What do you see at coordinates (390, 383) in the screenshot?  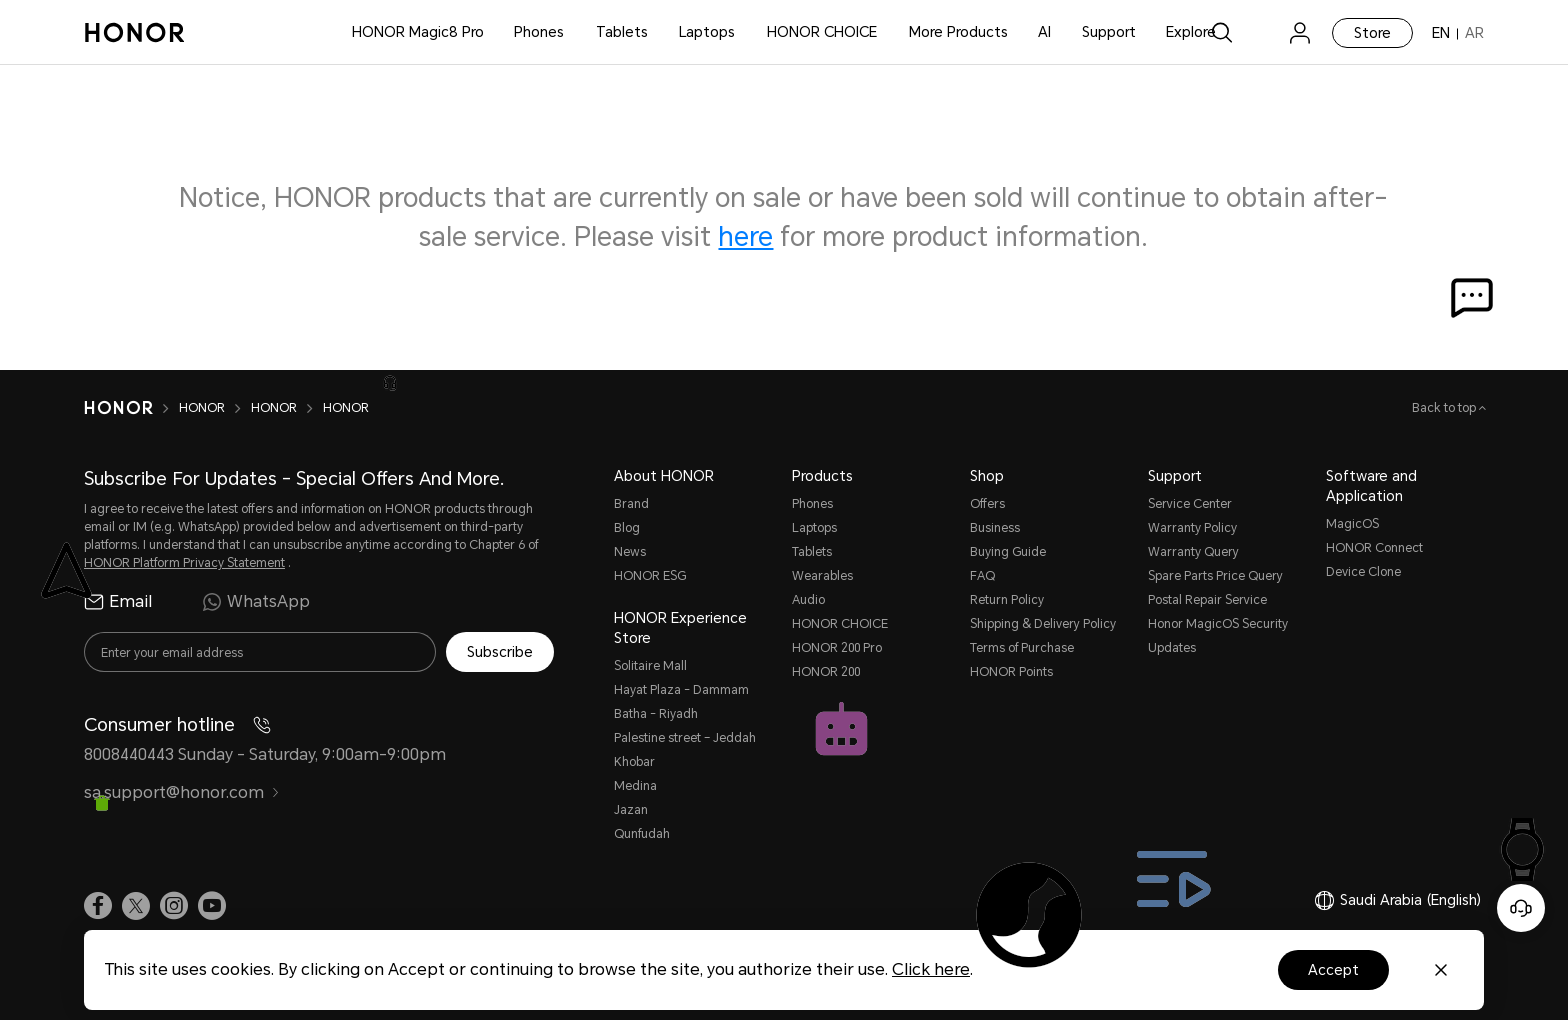 I see `contact customer support` at bounding box center [390, 383].